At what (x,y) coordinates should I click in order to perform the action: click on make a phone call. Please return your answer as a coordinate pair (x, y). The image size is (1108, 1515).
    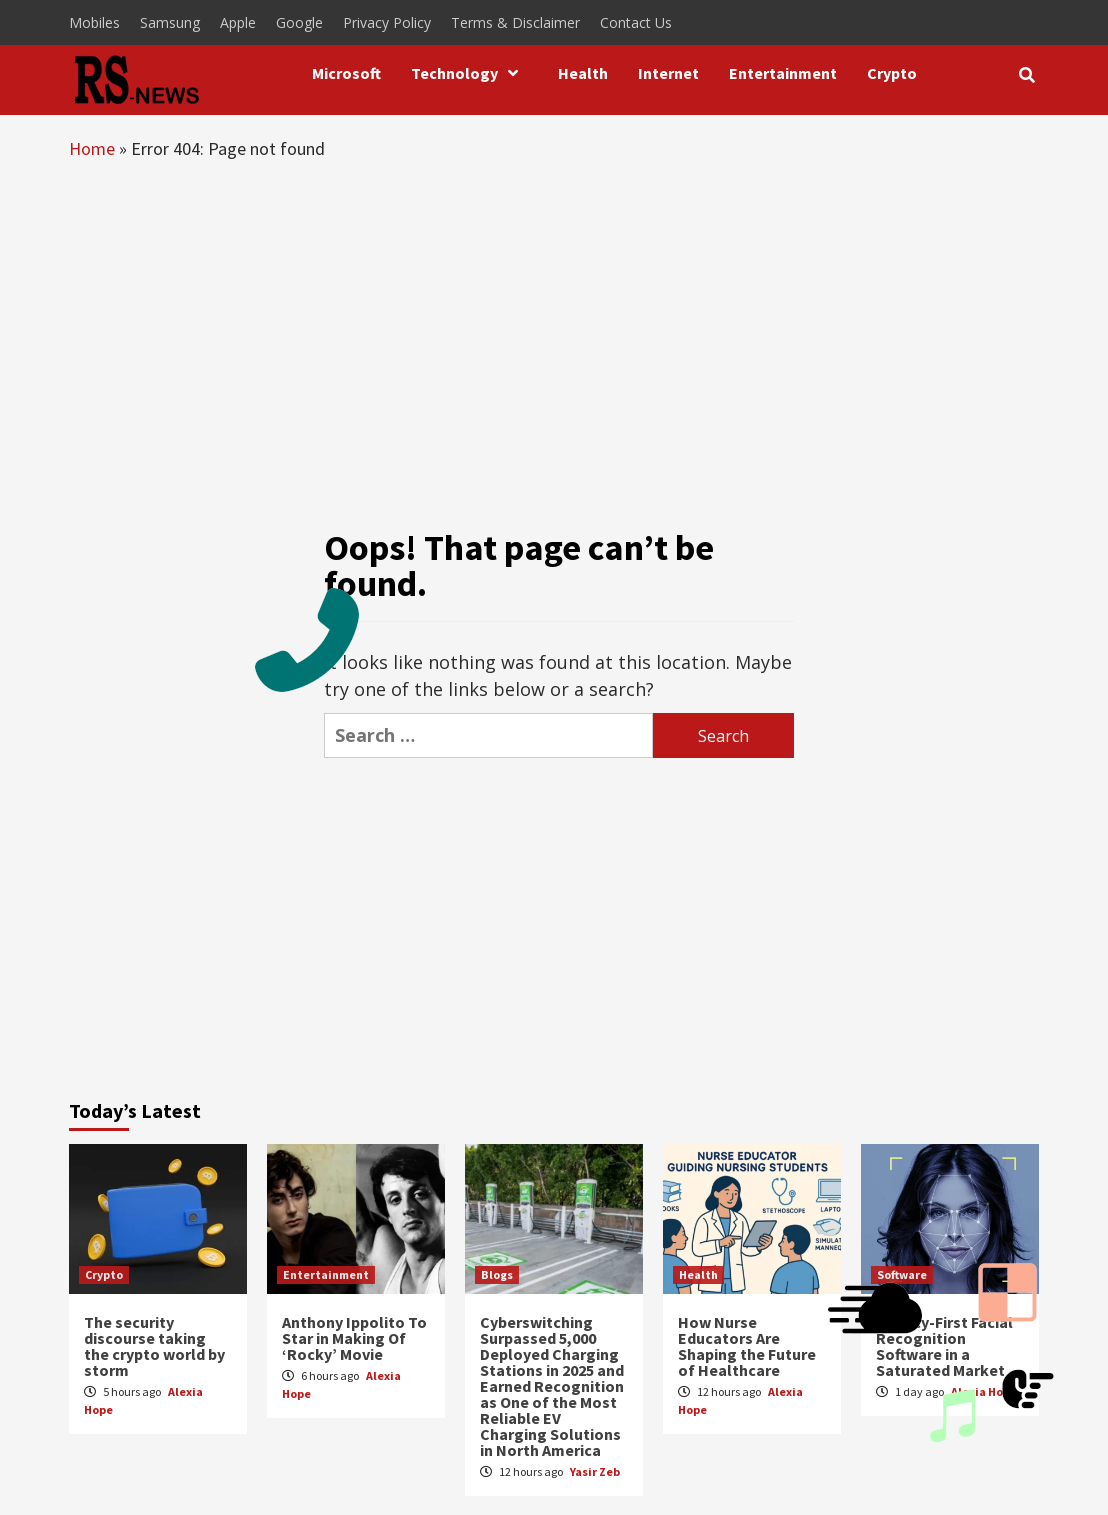
    Looking at the image, I should click on (307, 640).